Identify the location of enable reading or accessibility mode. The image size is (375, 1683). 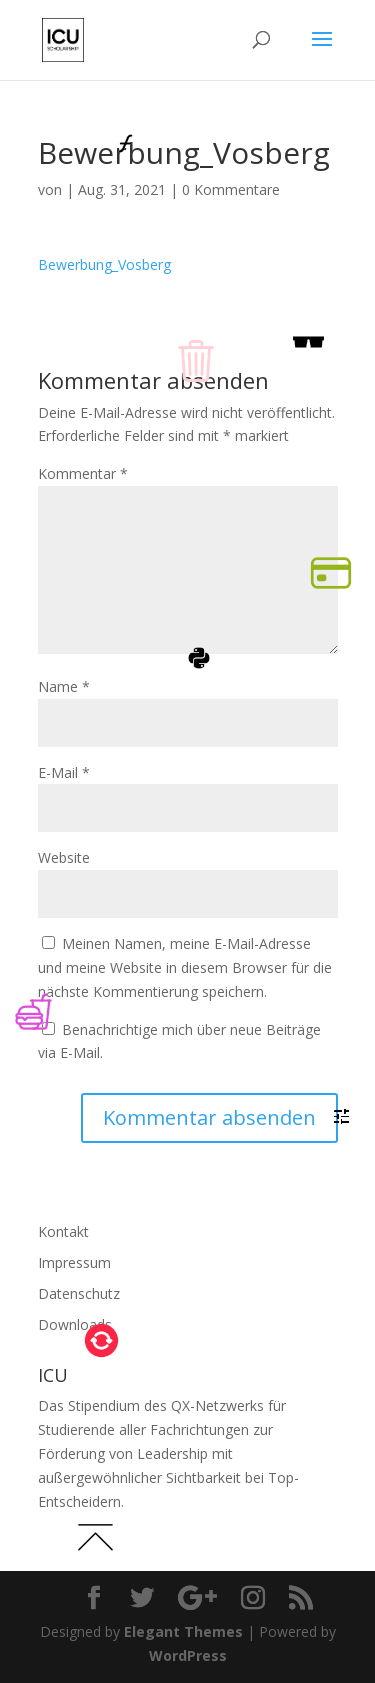
(308, 341).